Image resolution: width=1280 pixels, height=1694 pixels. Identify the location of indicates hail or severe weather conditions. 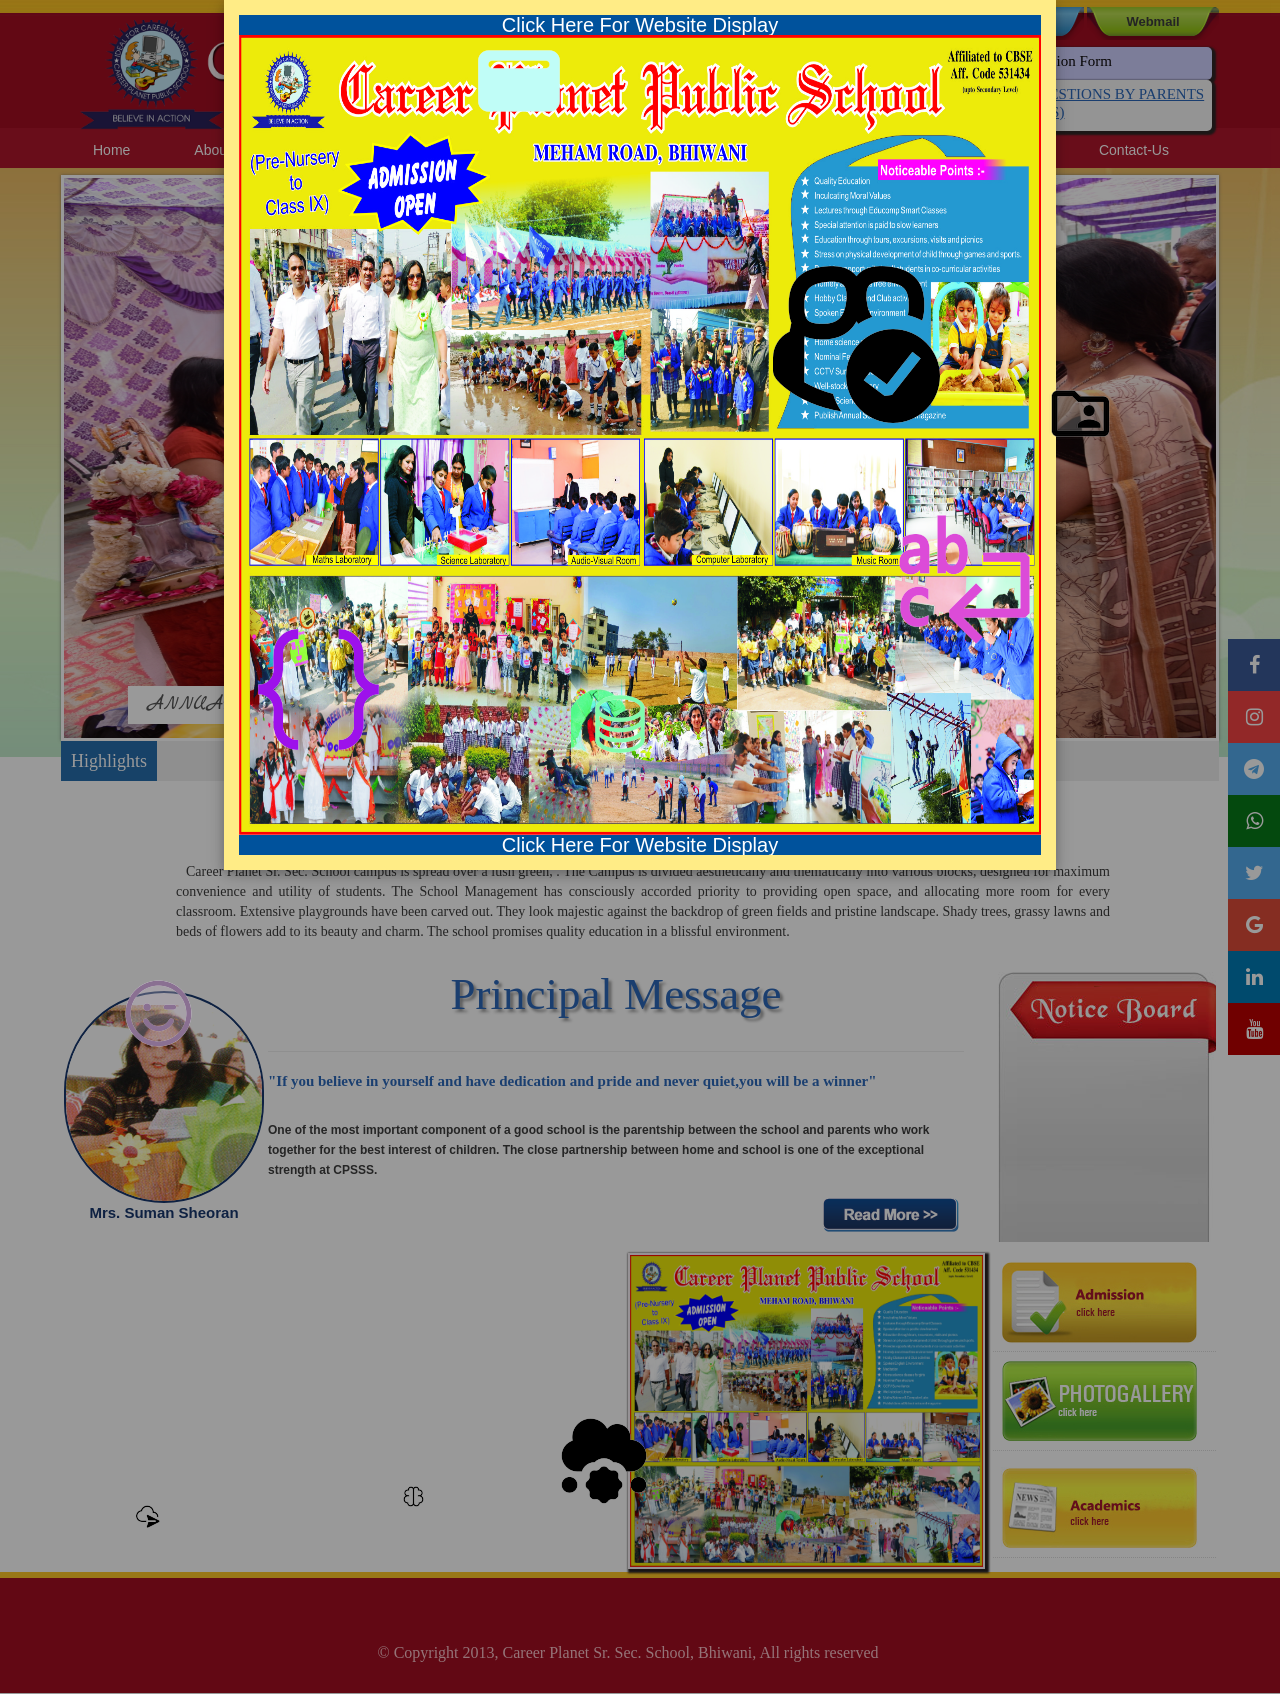
(604, 1461).